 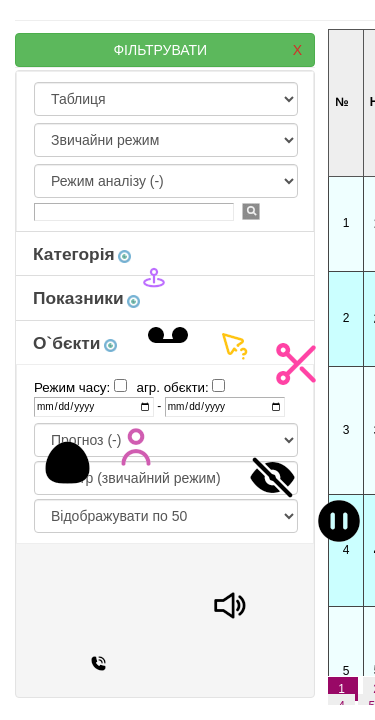 What do you see at coordinates (339, 521) in the screenshot?
I see `pause media playback` at bounding box center [339, 521].